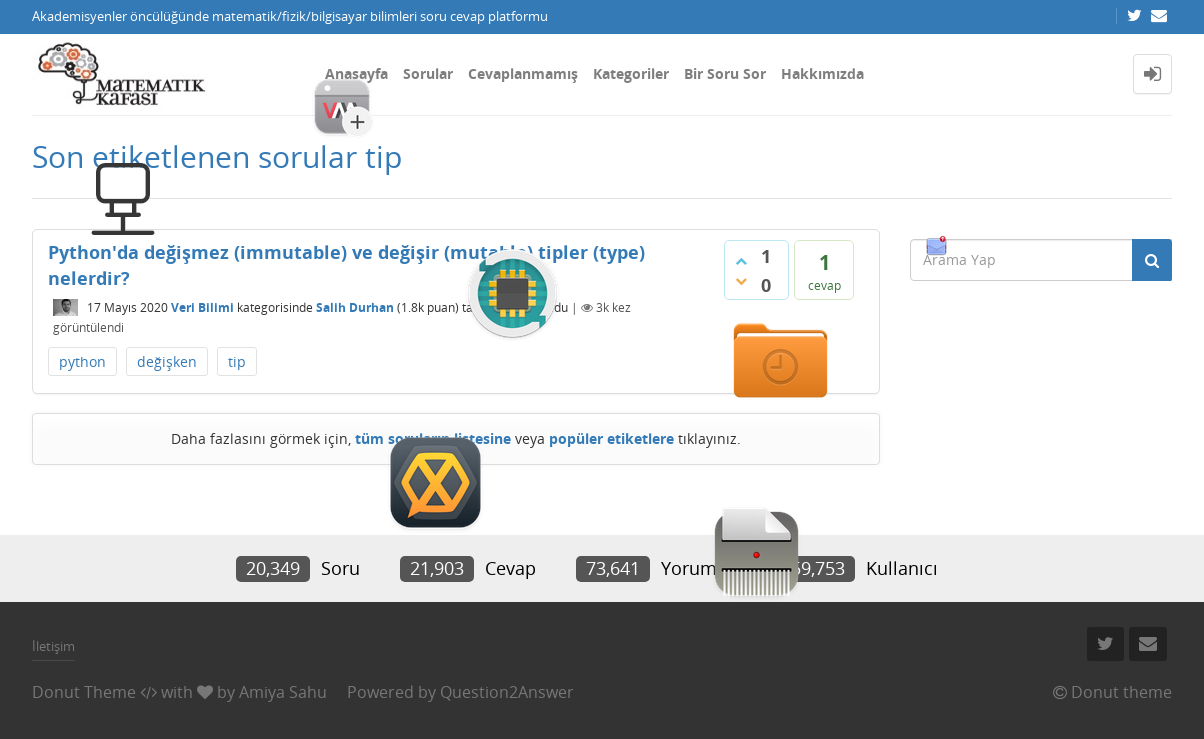 The width and height of the screenshot is (1204, 739). I want to click on access temporary files folder, so click(780, 360).